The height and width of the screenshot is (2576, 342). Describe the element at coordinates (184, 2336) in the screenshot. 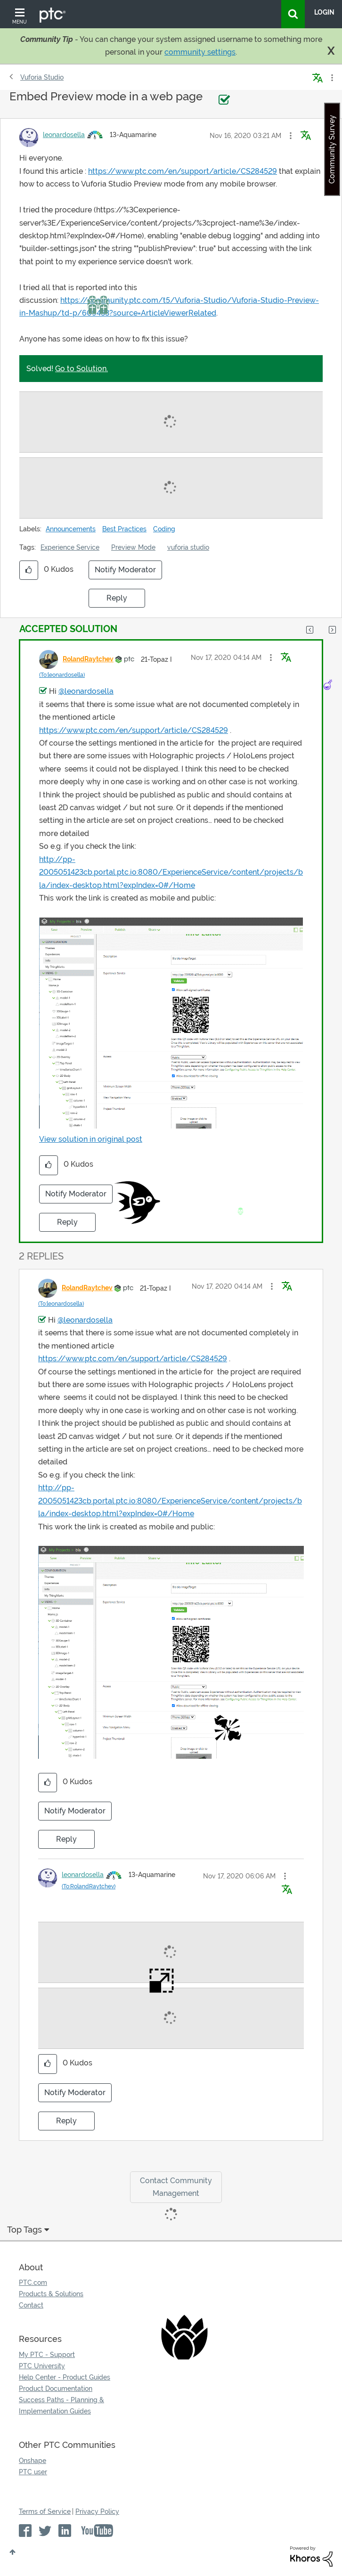

I see `access meditation or mindfulness features` at that location.